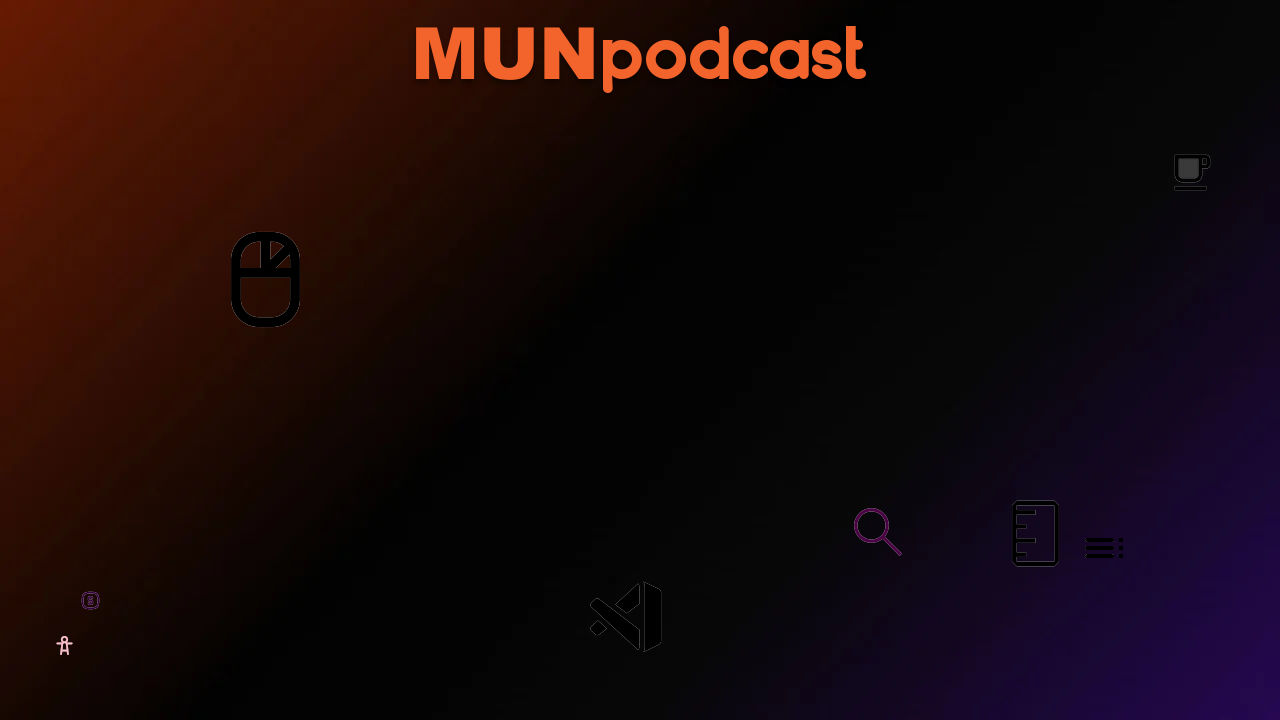 The height and width of the screenshot is (720, 1280). What do you see at coordinates (1190, 172) in the screenshot?
I see `access café or coffee shop locations` at bounding box center [1190, 172].